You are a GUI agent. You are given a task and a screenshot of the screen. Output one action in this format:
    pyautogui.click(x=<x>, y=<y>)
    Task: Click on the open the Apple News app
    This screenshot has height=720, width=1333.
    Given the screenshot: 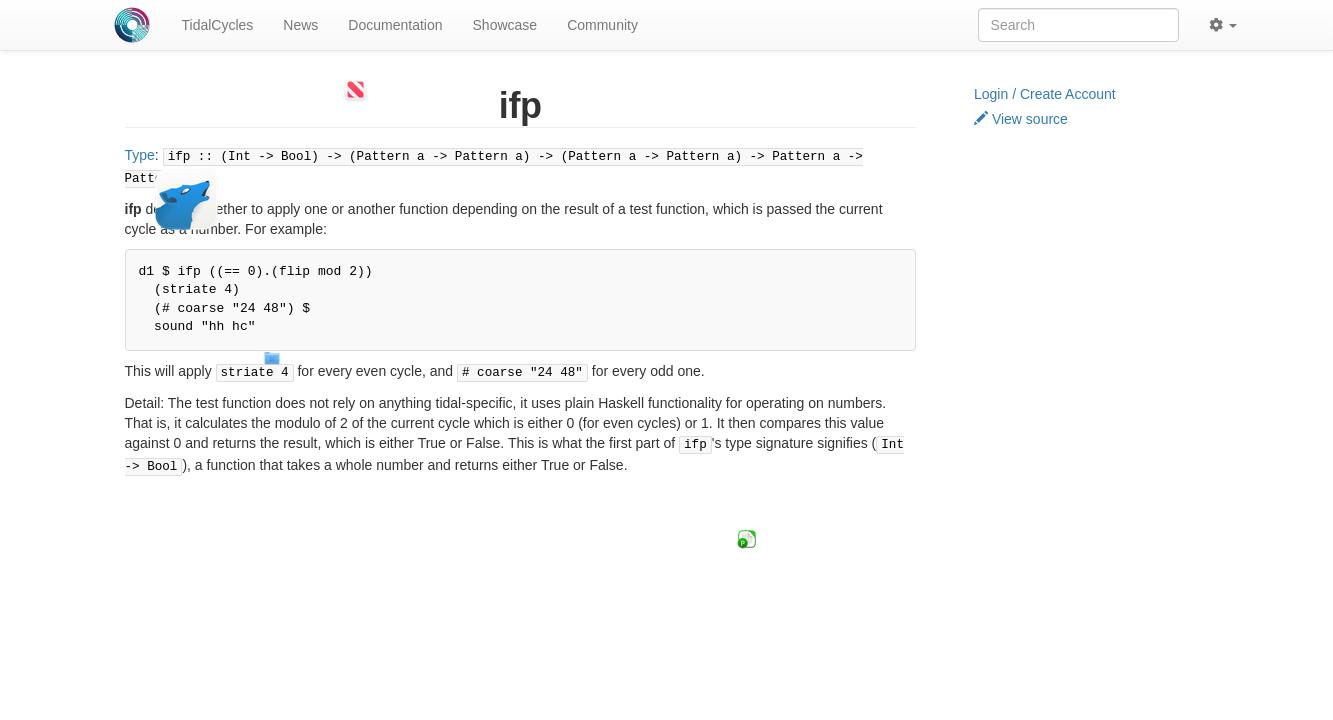 What is the action you would take?
    pyautogui.click(x=355, y=89)
    